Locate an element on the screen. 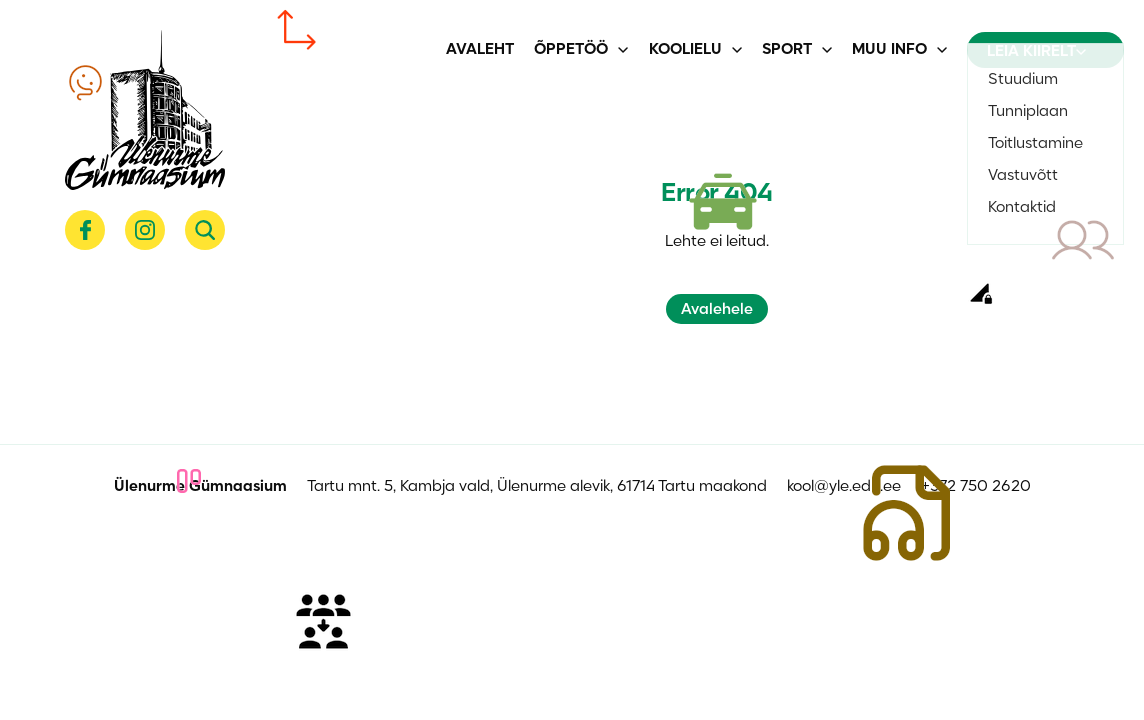  indicates something is overwhelmingly good or impressive is located at coordinates (85, 81).